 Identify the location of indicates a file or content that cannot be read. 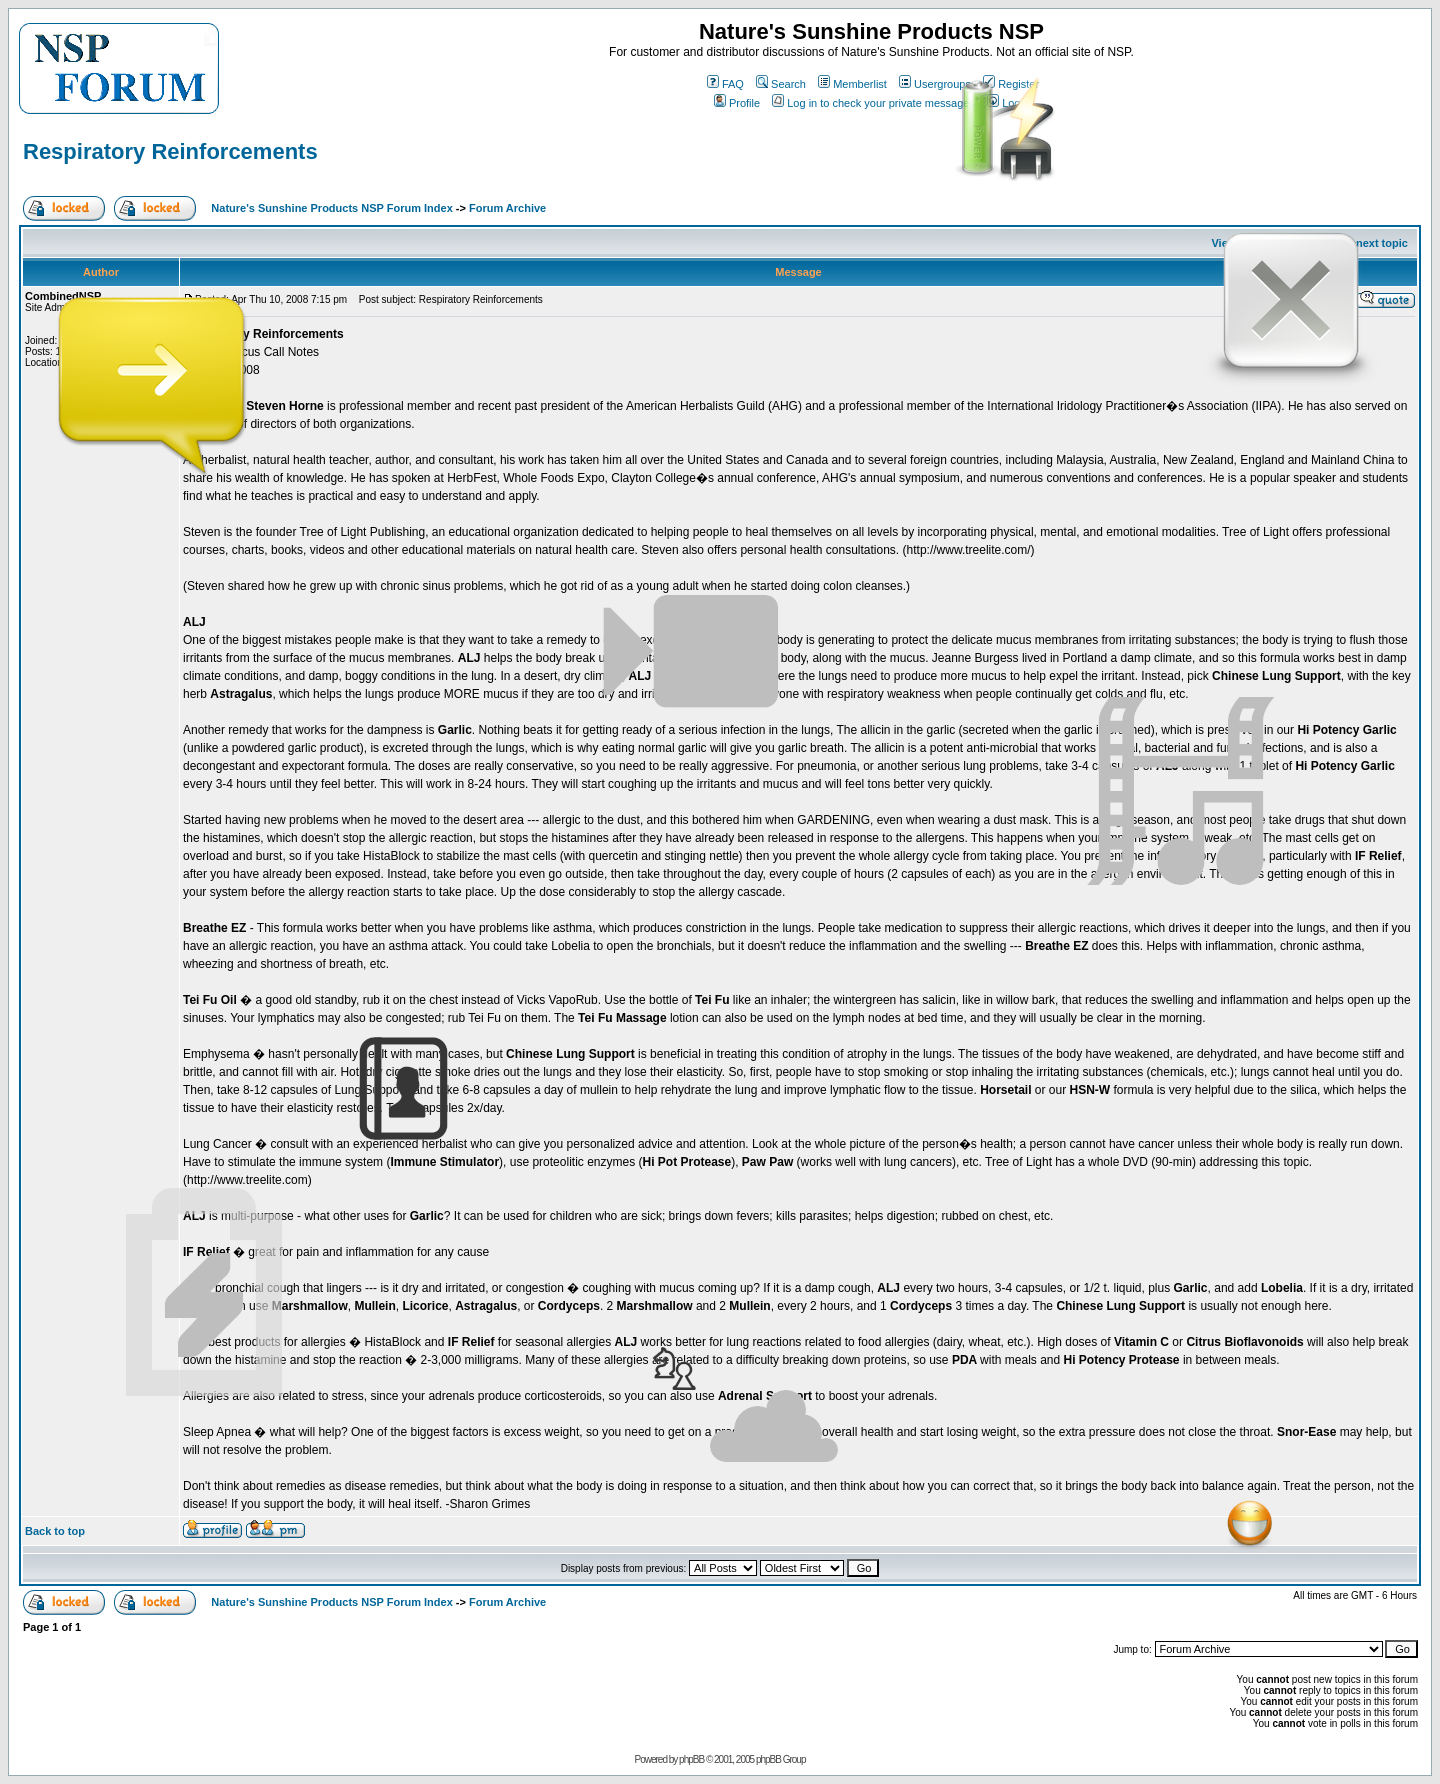
(1292, 307).